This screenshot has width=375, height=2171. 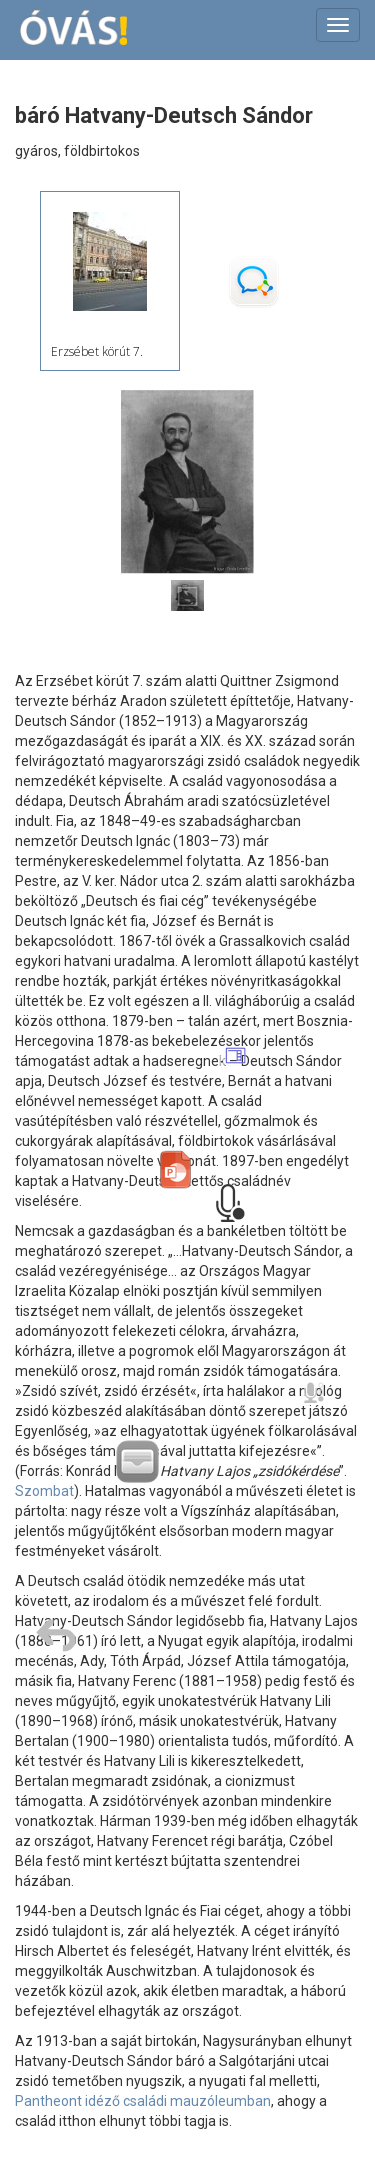 I want to click on open sound recorder app, so click(x=228, y=1203).